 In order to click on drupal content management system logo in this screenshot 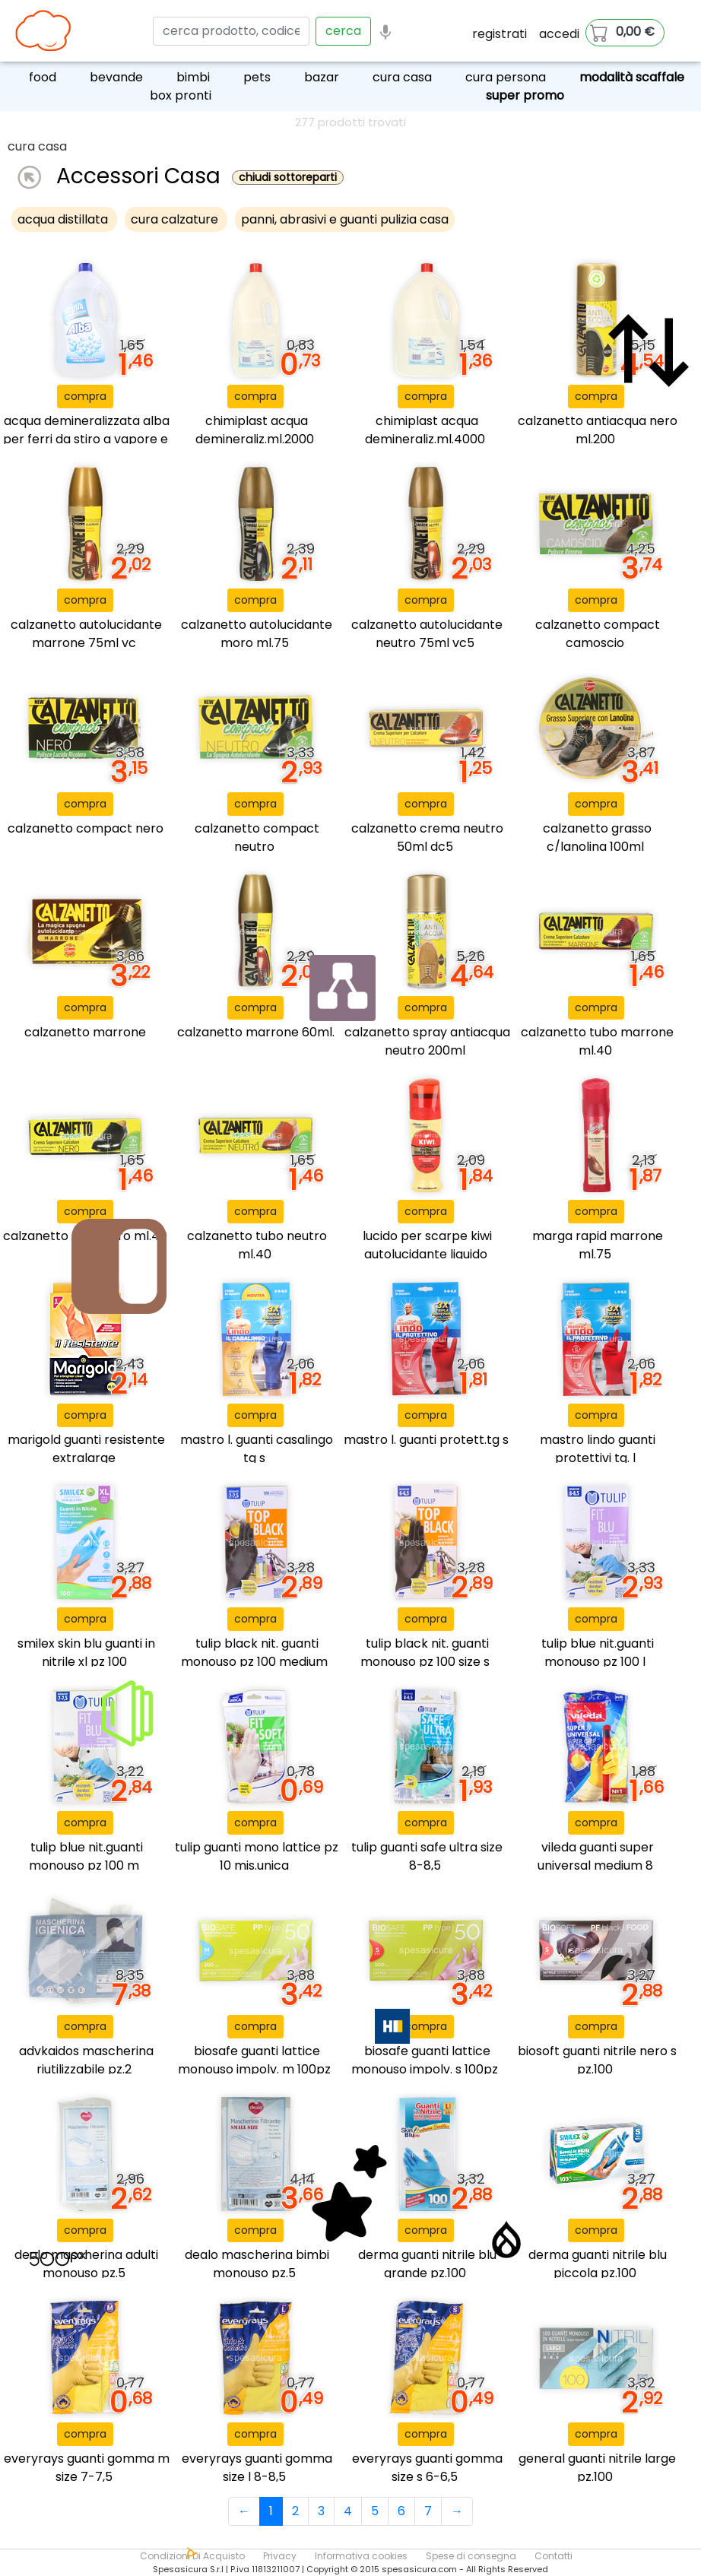, I will do `click(506, 2239)`.